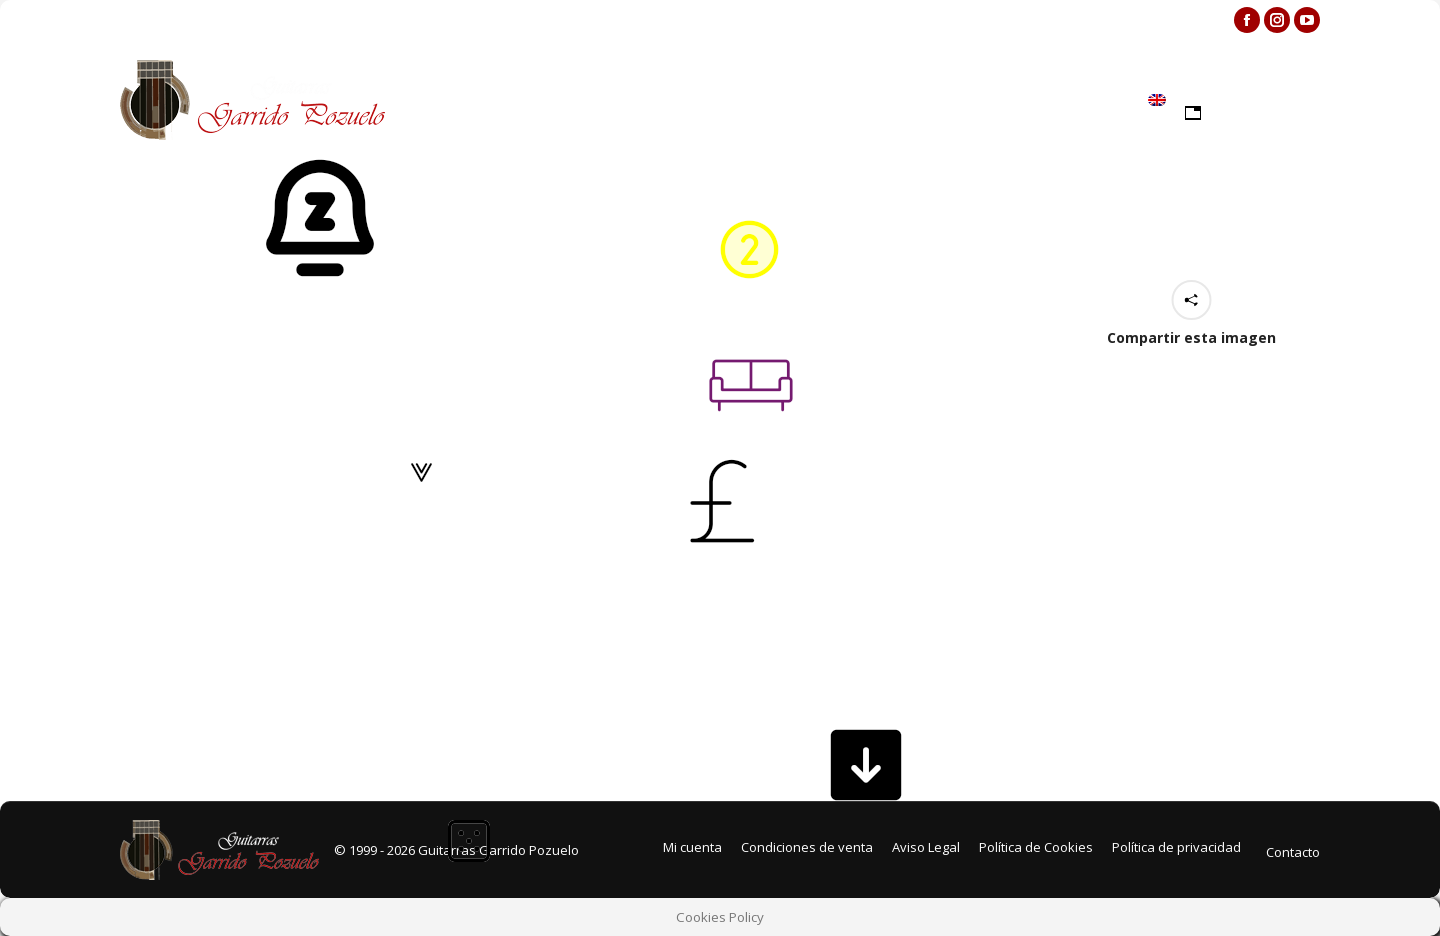  What do you see at coordinates (421, 472) in the screenshot?
I see `Vue.js framework logo` at bounding box center [421, 472].